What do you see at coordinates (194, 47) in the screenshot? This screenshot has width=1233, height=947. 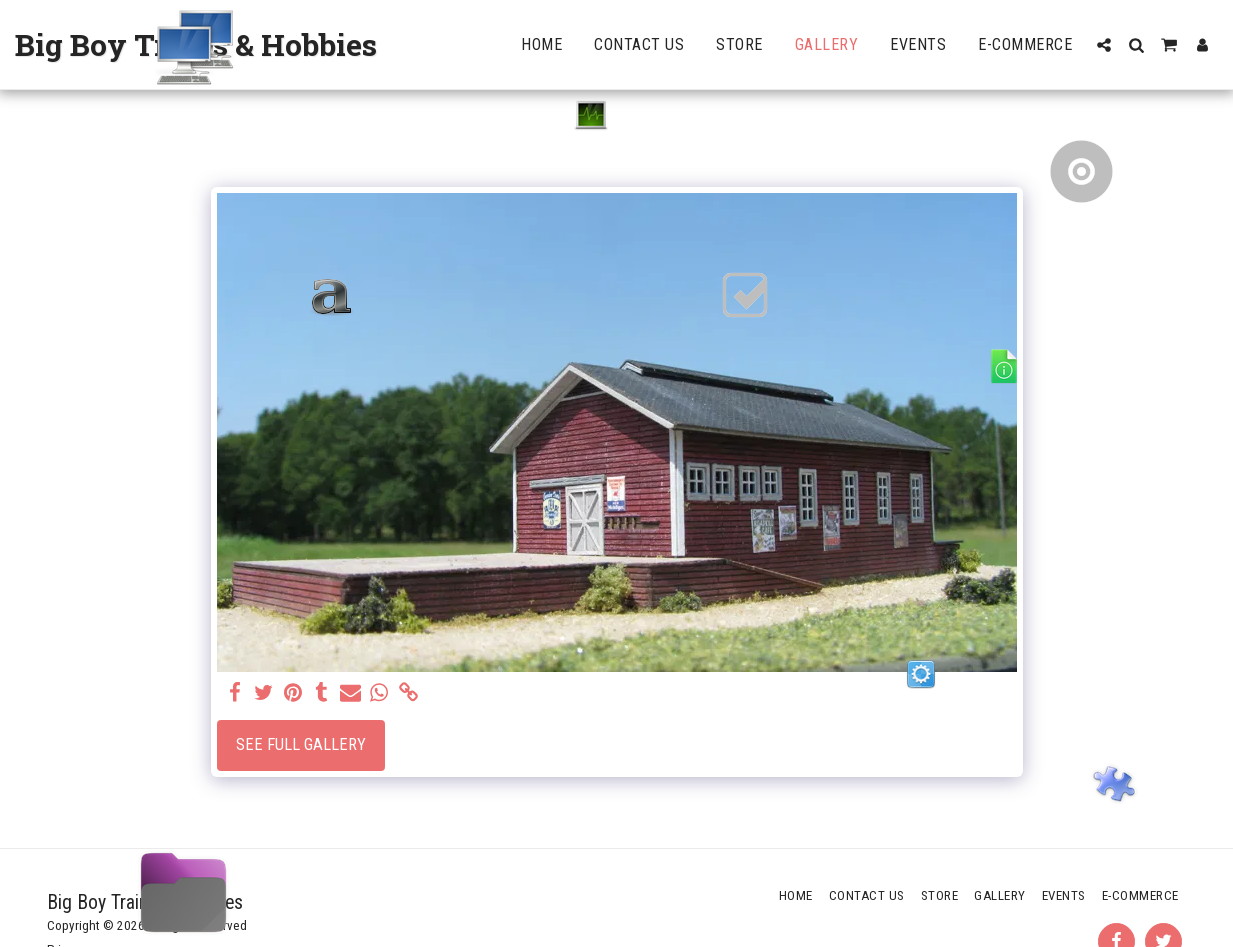 I see `indicates network connection is idle with no active traffic` at bounding box center [194, 47].